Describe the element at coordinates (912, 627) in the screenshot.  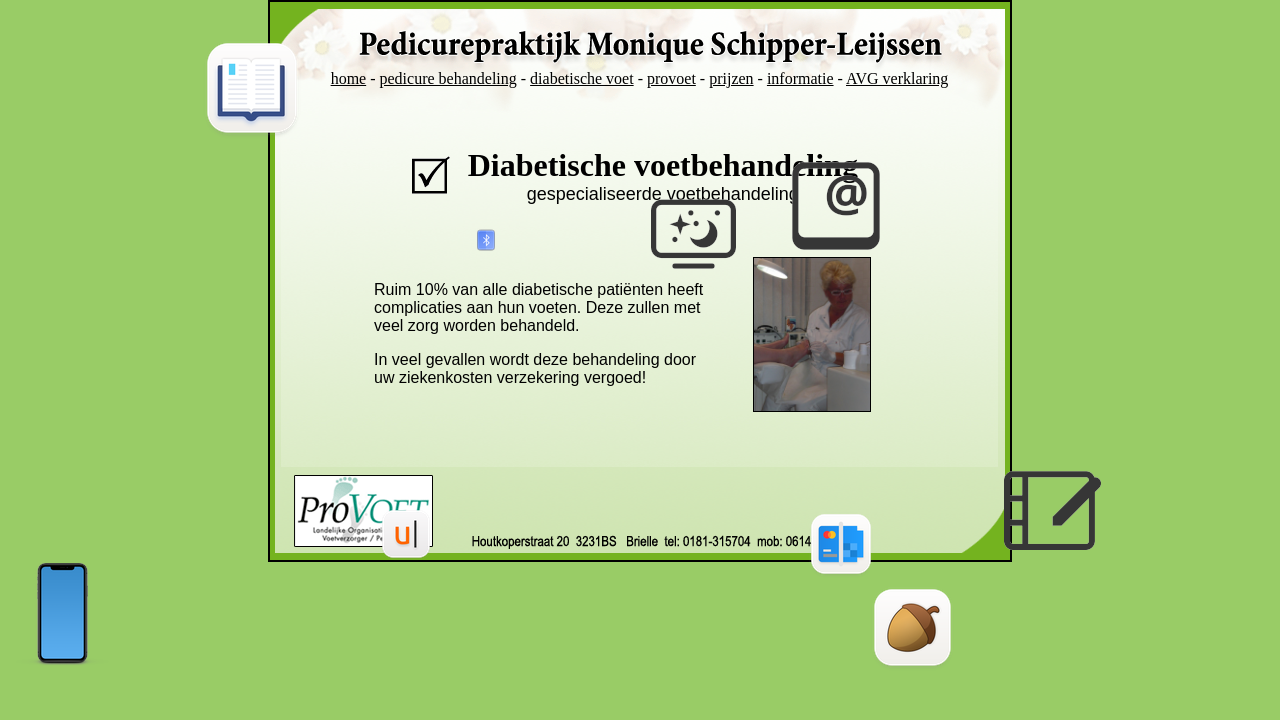
I see `open nutstore cloud storage app` at that location.